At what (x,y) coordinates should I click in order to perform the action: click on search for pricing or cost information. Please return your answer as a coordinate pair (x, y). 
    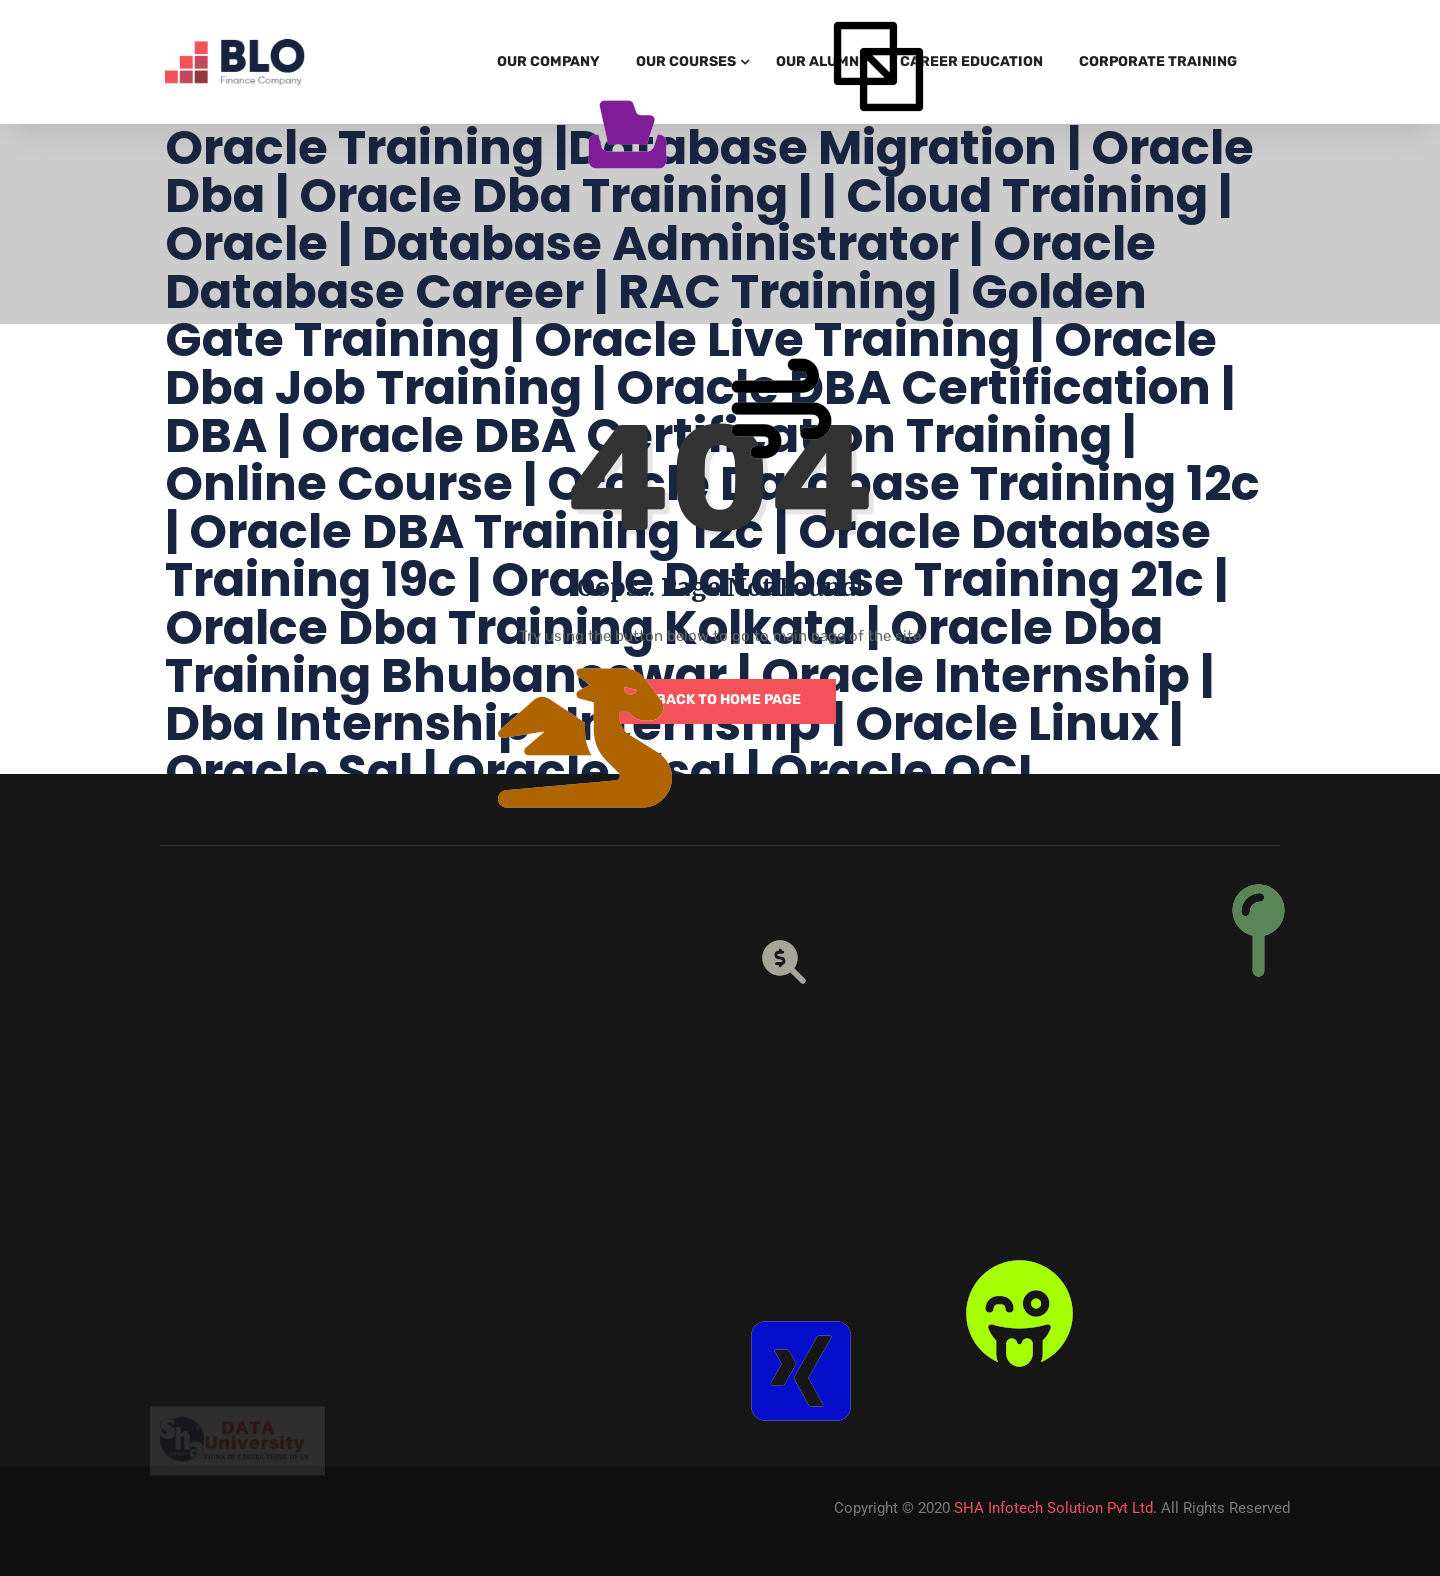
    Looking at the image, I should click on (784, 962).